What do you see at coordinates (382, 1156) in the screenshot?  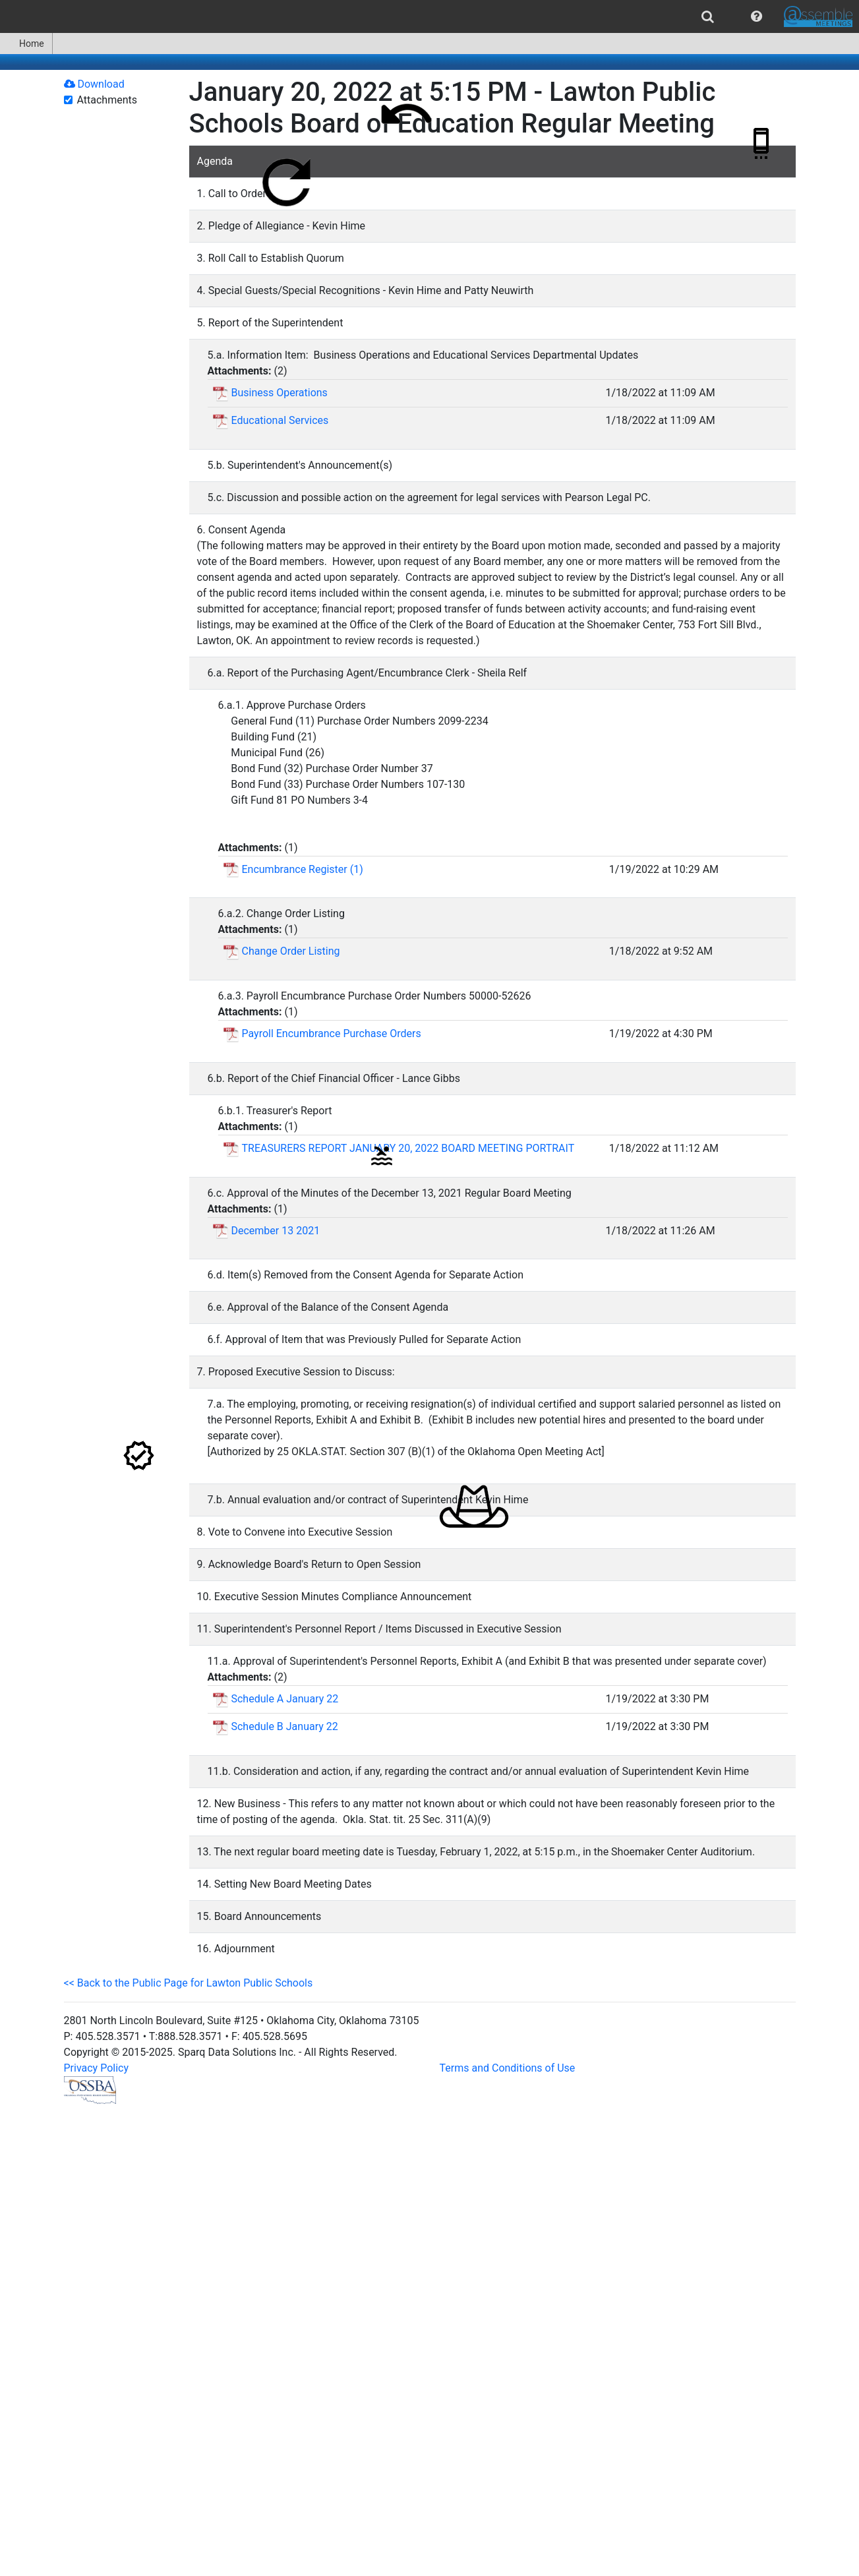 I see `view pool or swimming amenities` at bounding box center [382, 1156].